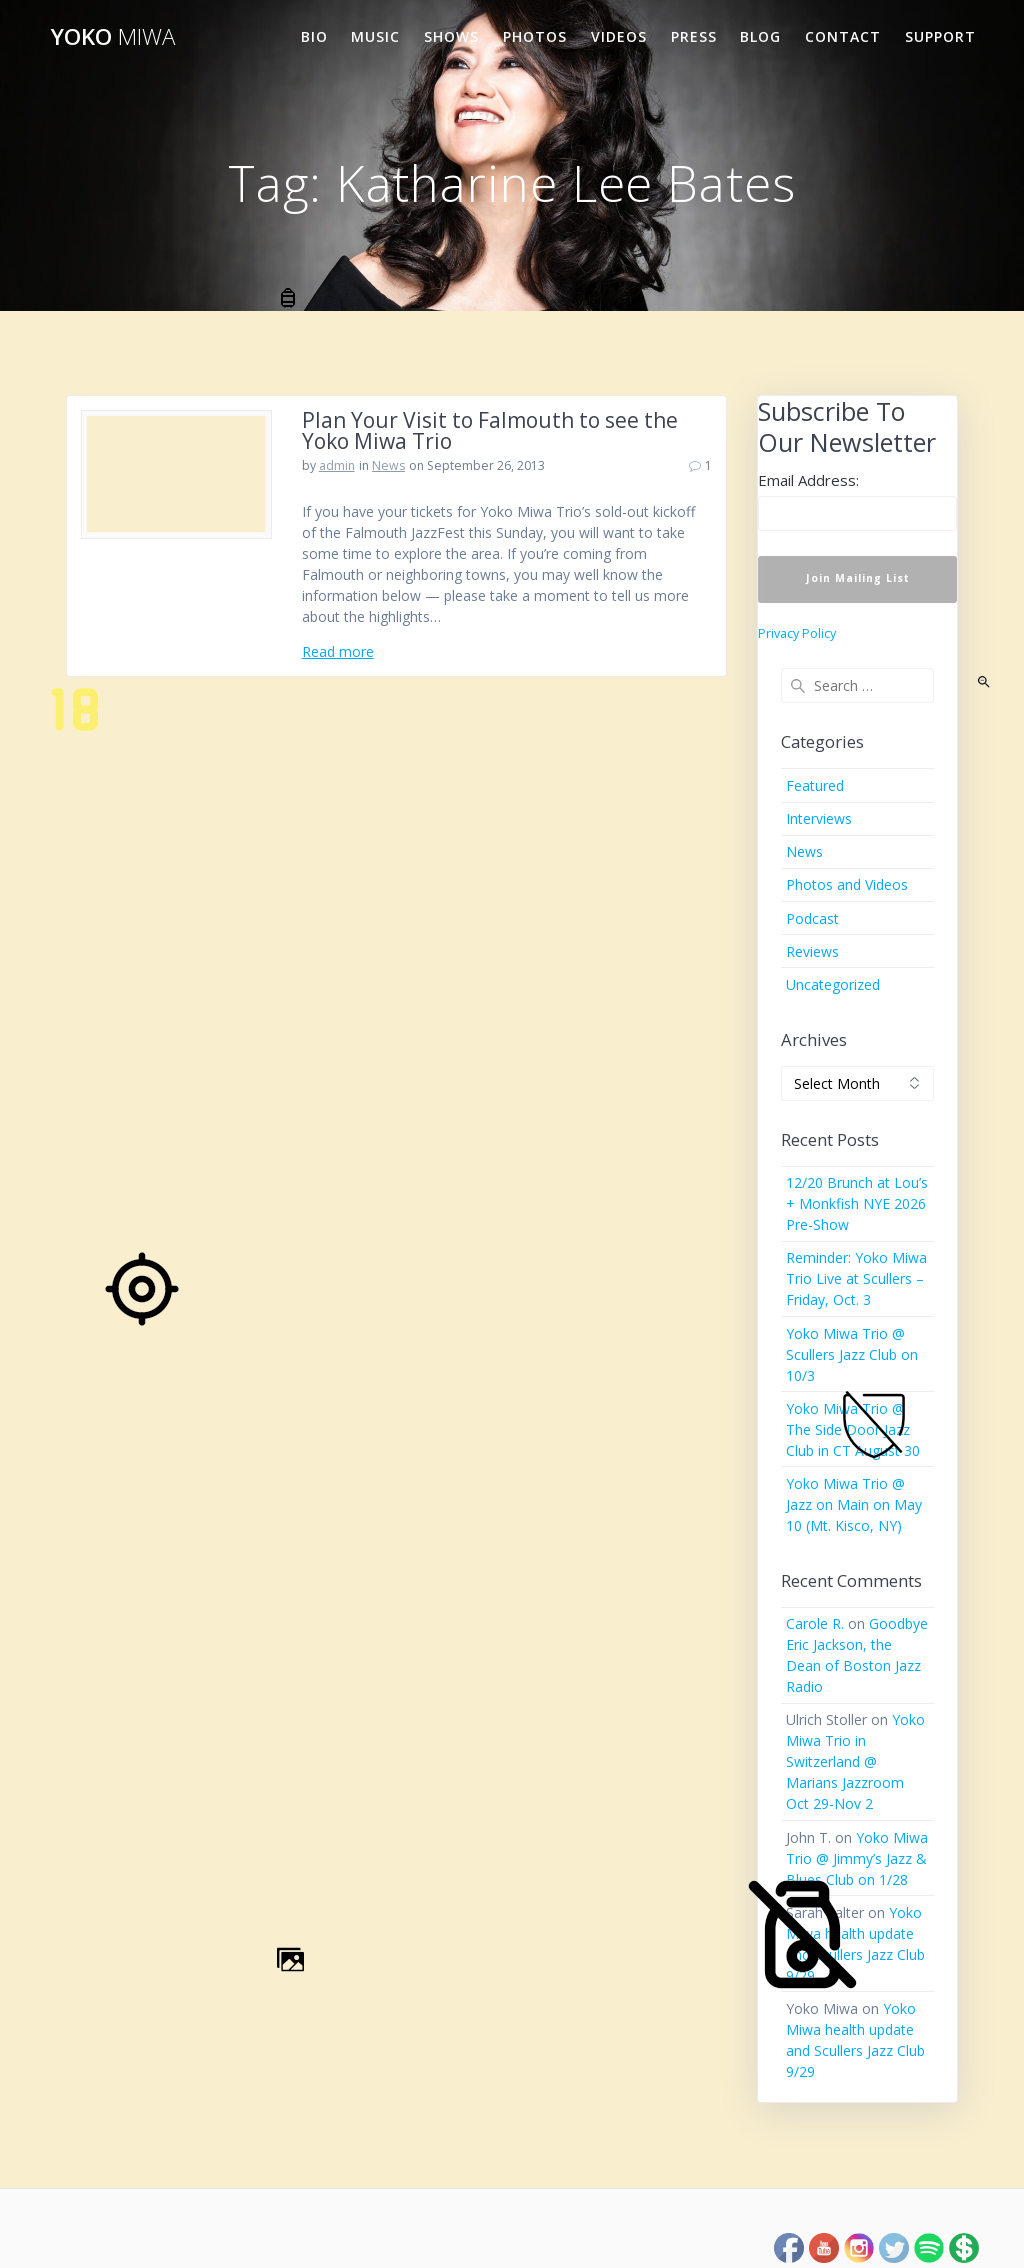 This screenshot has width=1024, height=2268. Describe the element at coordinates (288, 298) in the screenshot. I see `access travel or trip information` at that location.